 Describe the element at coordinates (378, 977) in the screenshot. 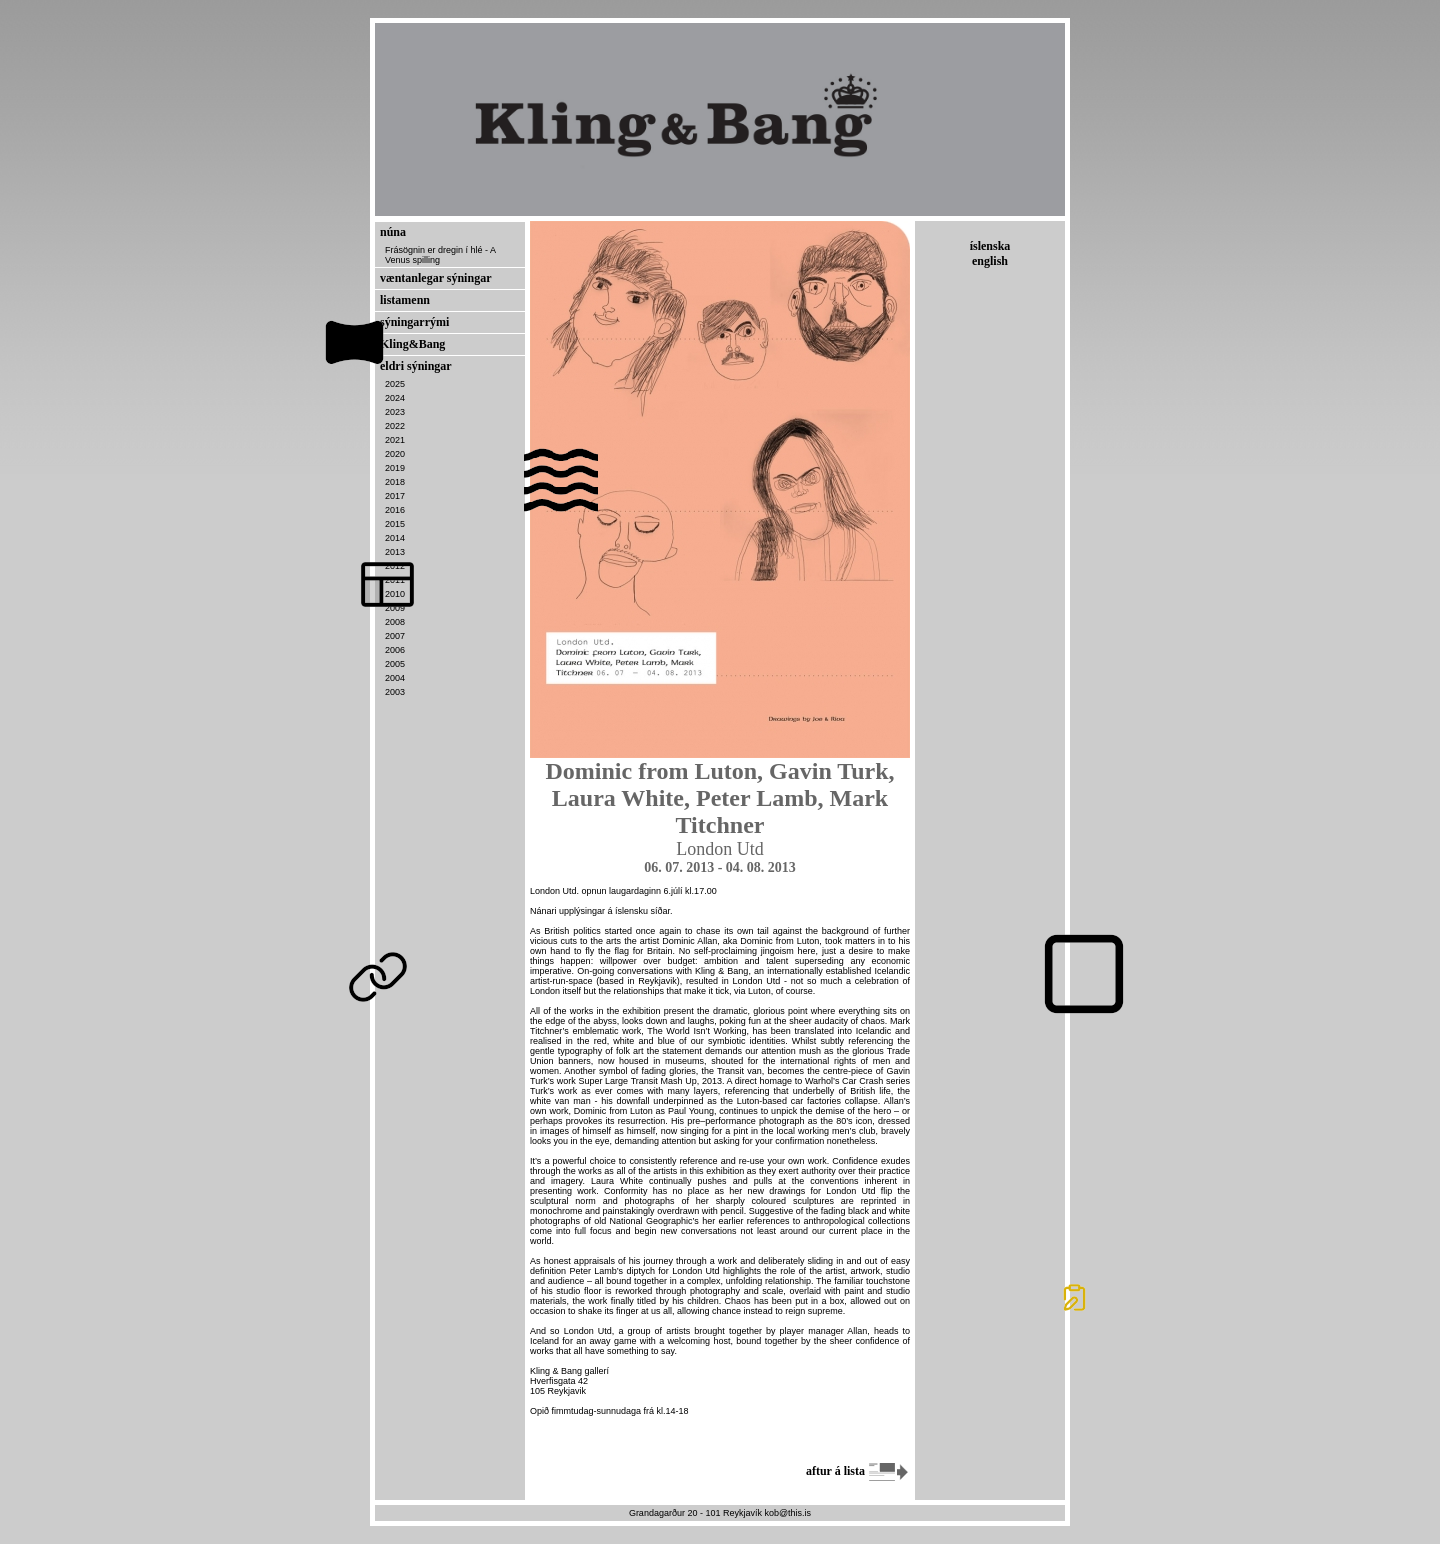

I see `copy or share a link` at that location.